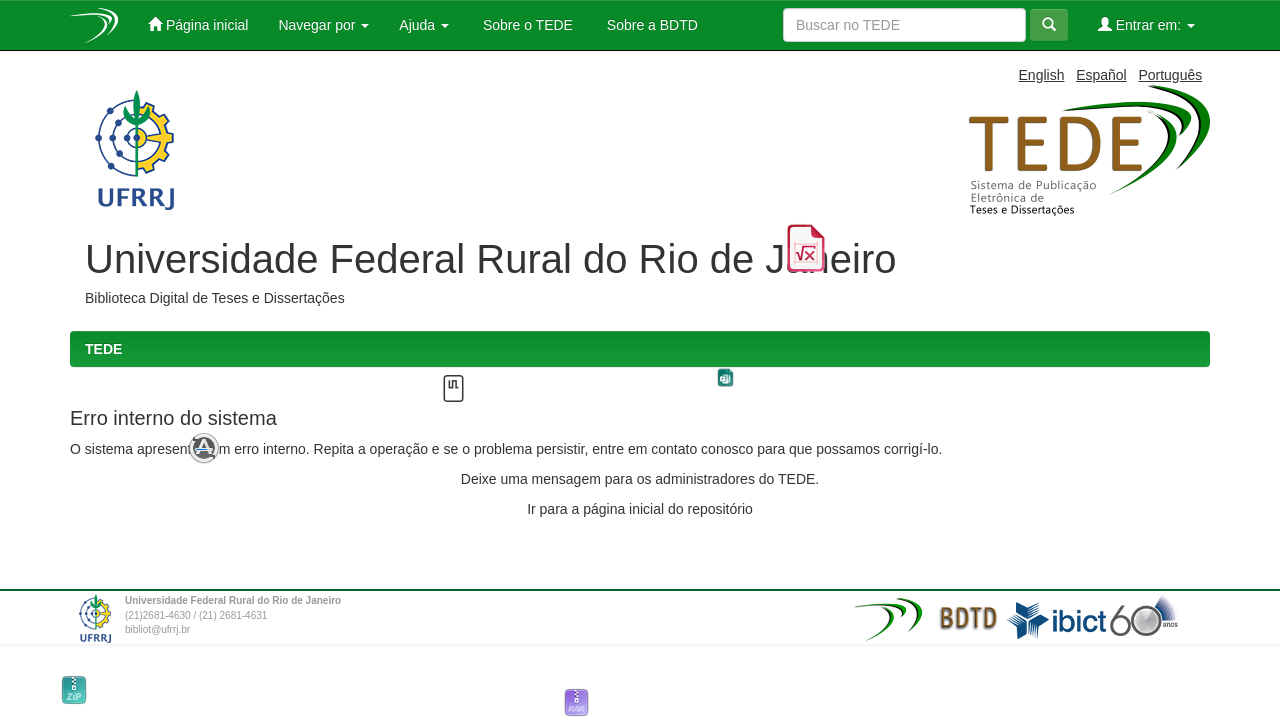 Image resolution: width=1280 pixels, height=720 pixels. I want to click on a libreoffice math formula document file, so click(806, 248).